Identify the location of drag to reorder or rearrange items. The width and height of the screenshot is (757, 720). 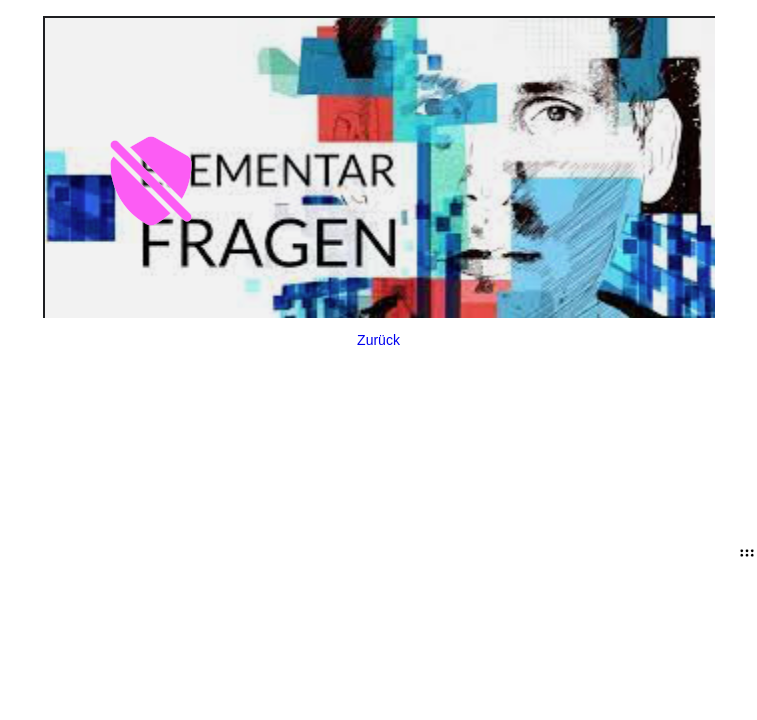
(747, 553).